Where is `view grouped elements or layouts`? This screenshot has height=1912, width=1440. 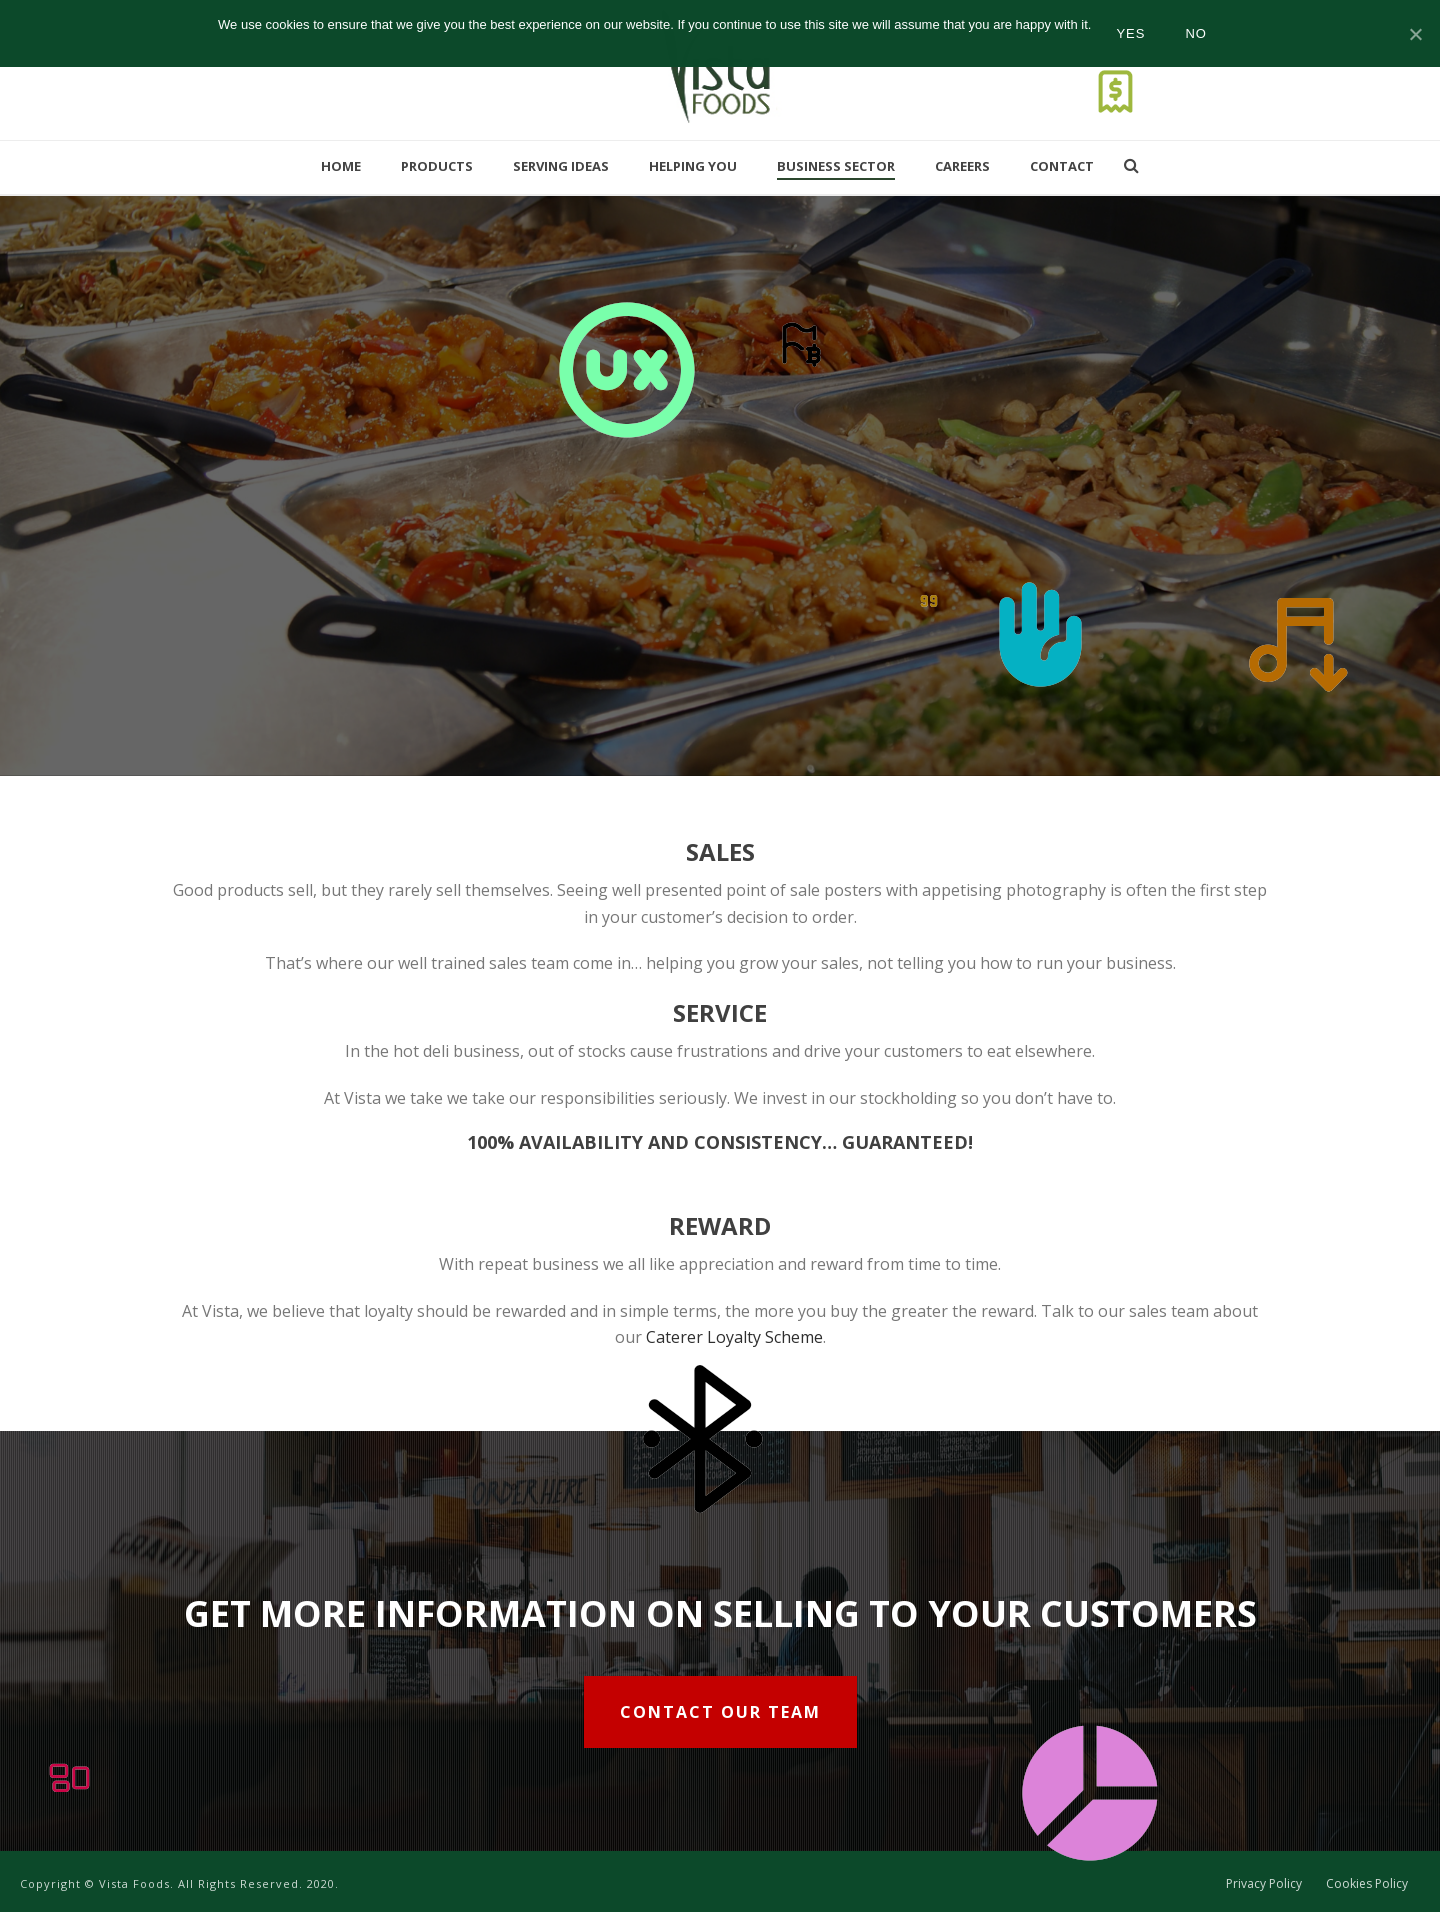 view grouped elements or layouts is located at coordinates (69, 1776).